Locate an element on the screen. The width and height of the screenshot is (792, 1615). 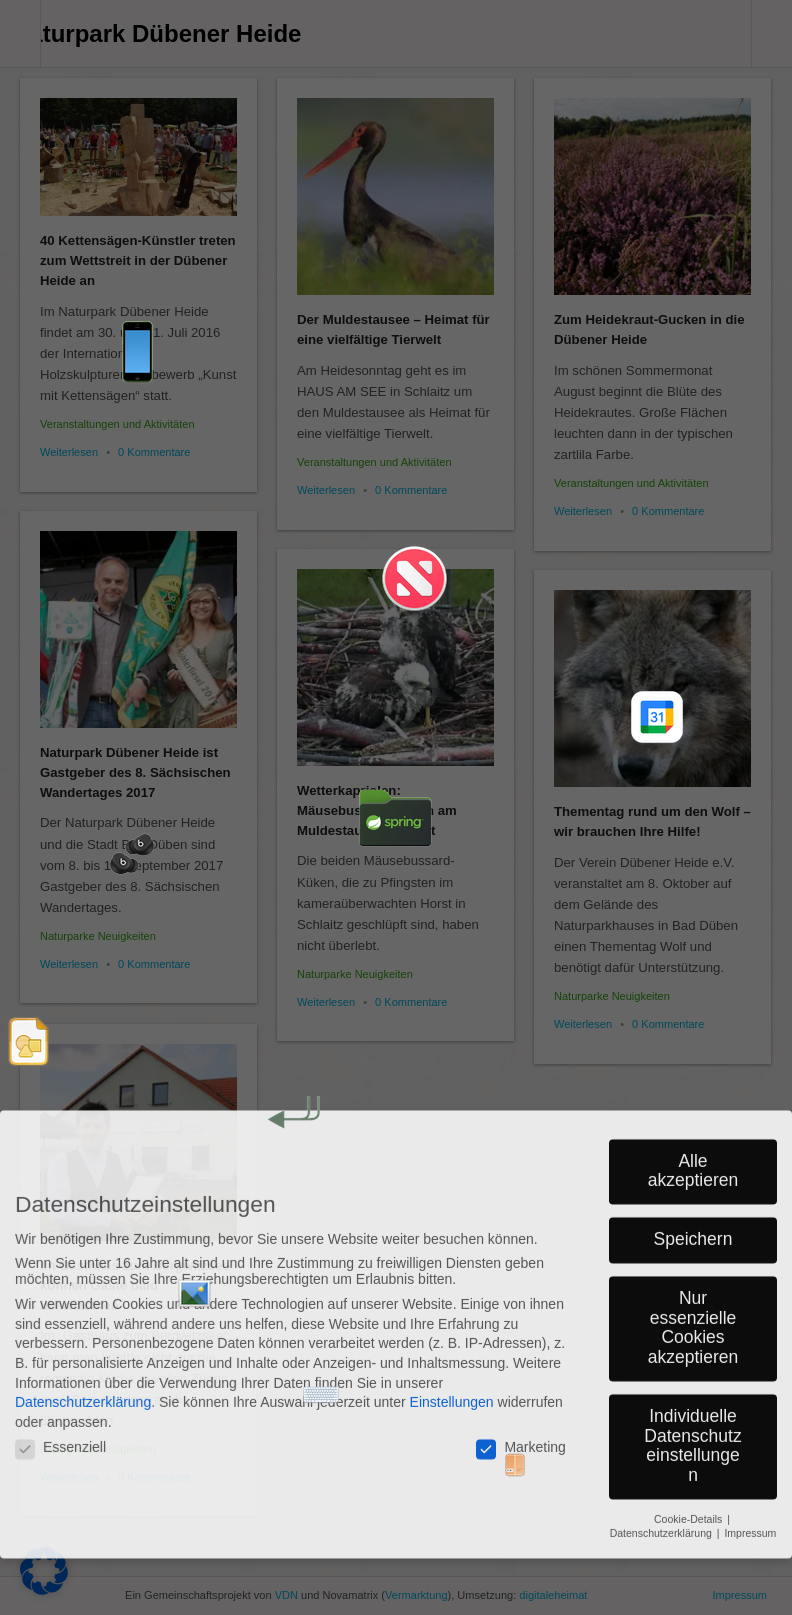
manage connected iPhone 5c device is located at coordinates (137, 352).